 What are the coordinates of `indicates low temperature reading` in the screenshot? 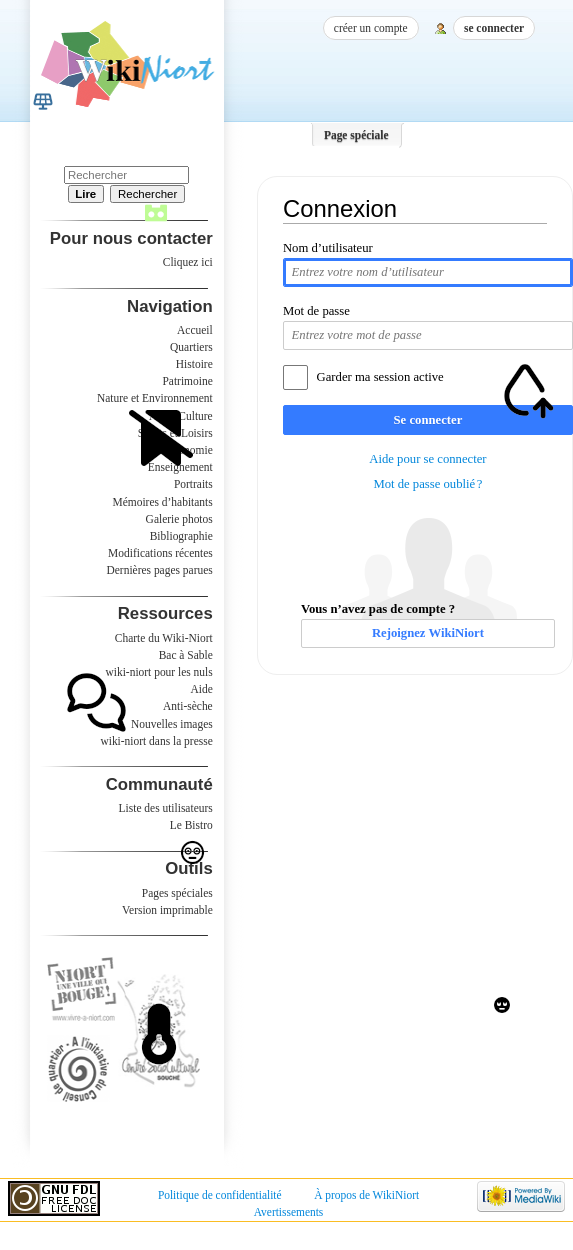 It's located at (159, 1034).